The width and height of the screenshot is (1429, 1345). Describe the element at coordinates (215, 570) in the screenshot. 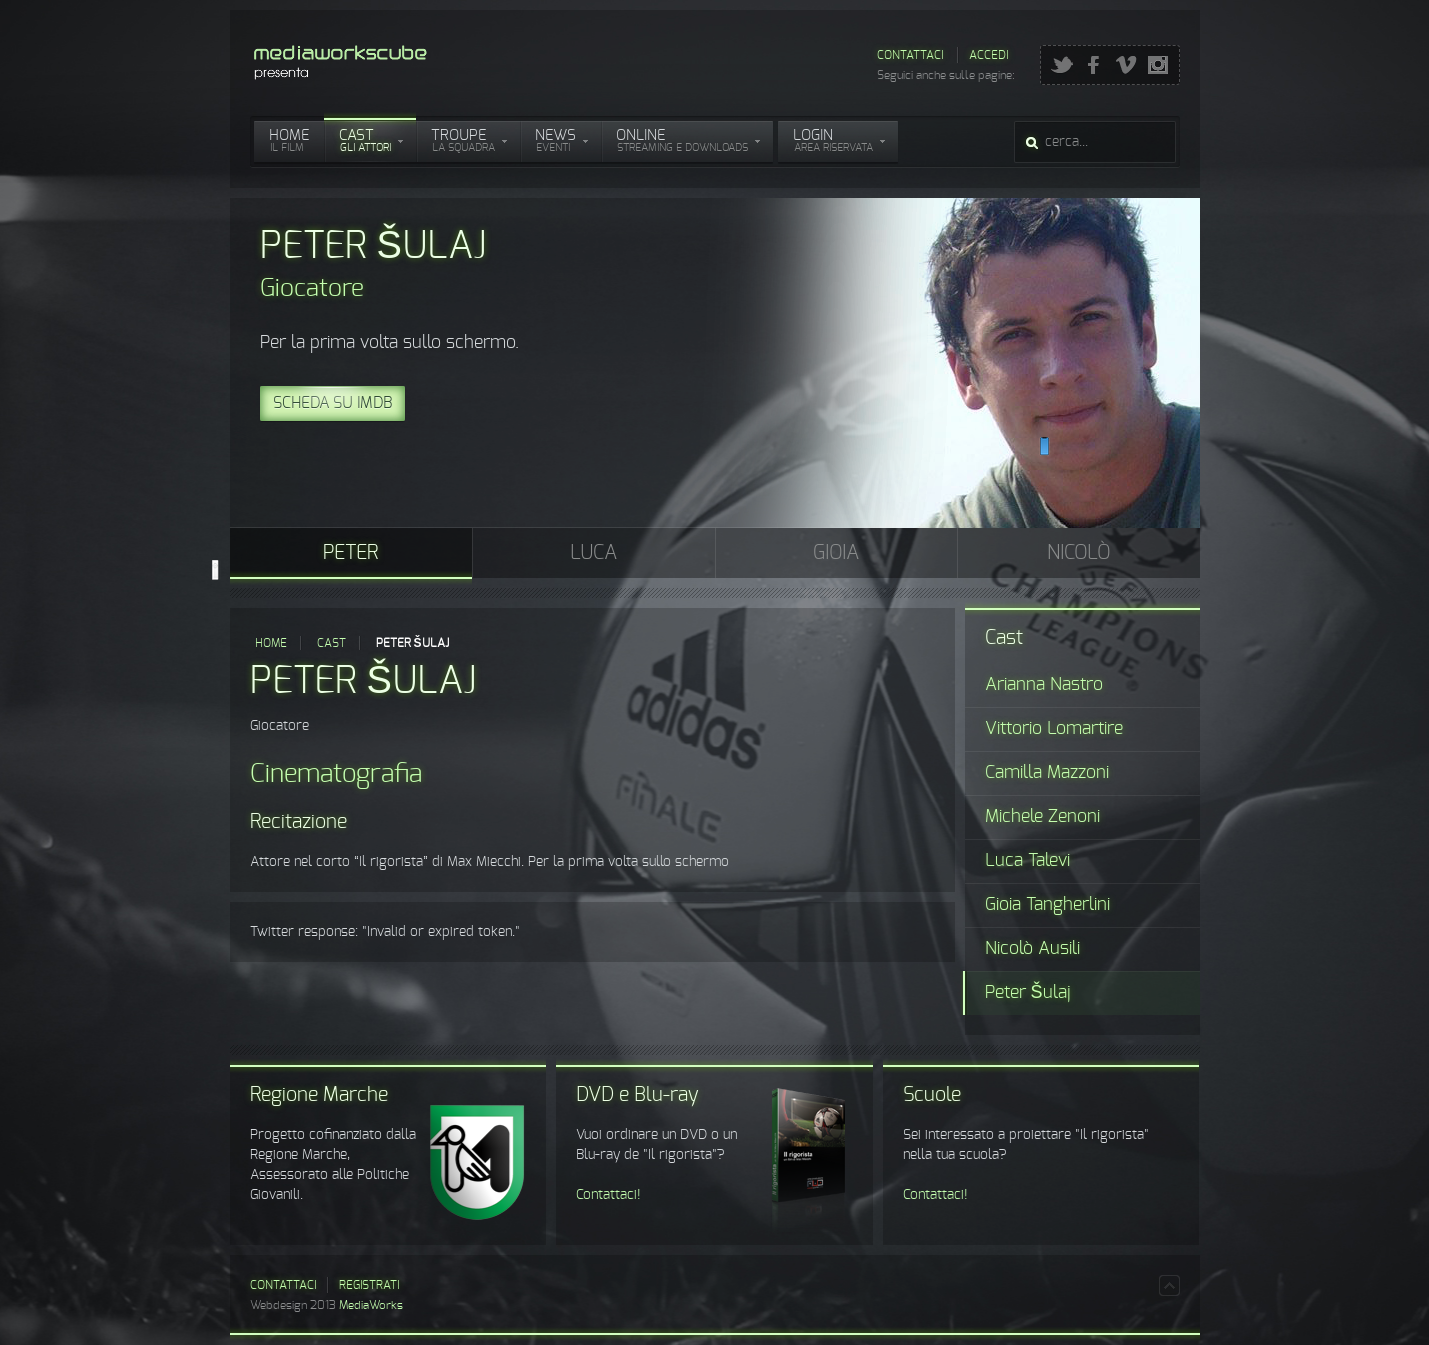

I see `sync music to your iPod device` at that location.